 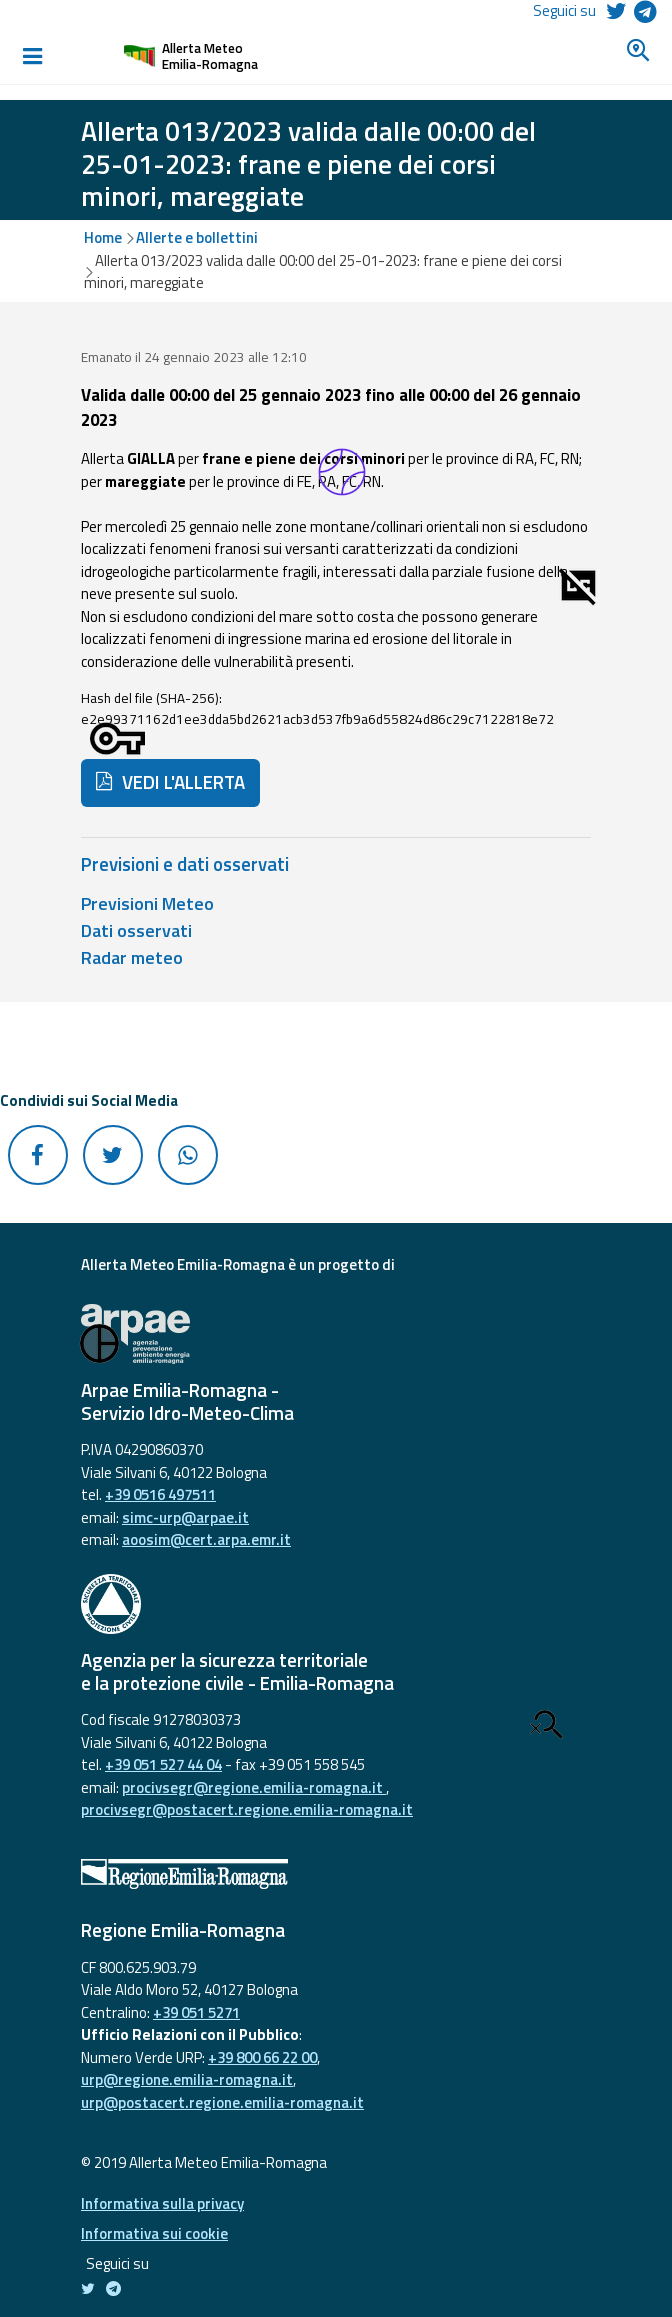 I want to click on search is disabled or unavailable, so click(x=549, y=1725).